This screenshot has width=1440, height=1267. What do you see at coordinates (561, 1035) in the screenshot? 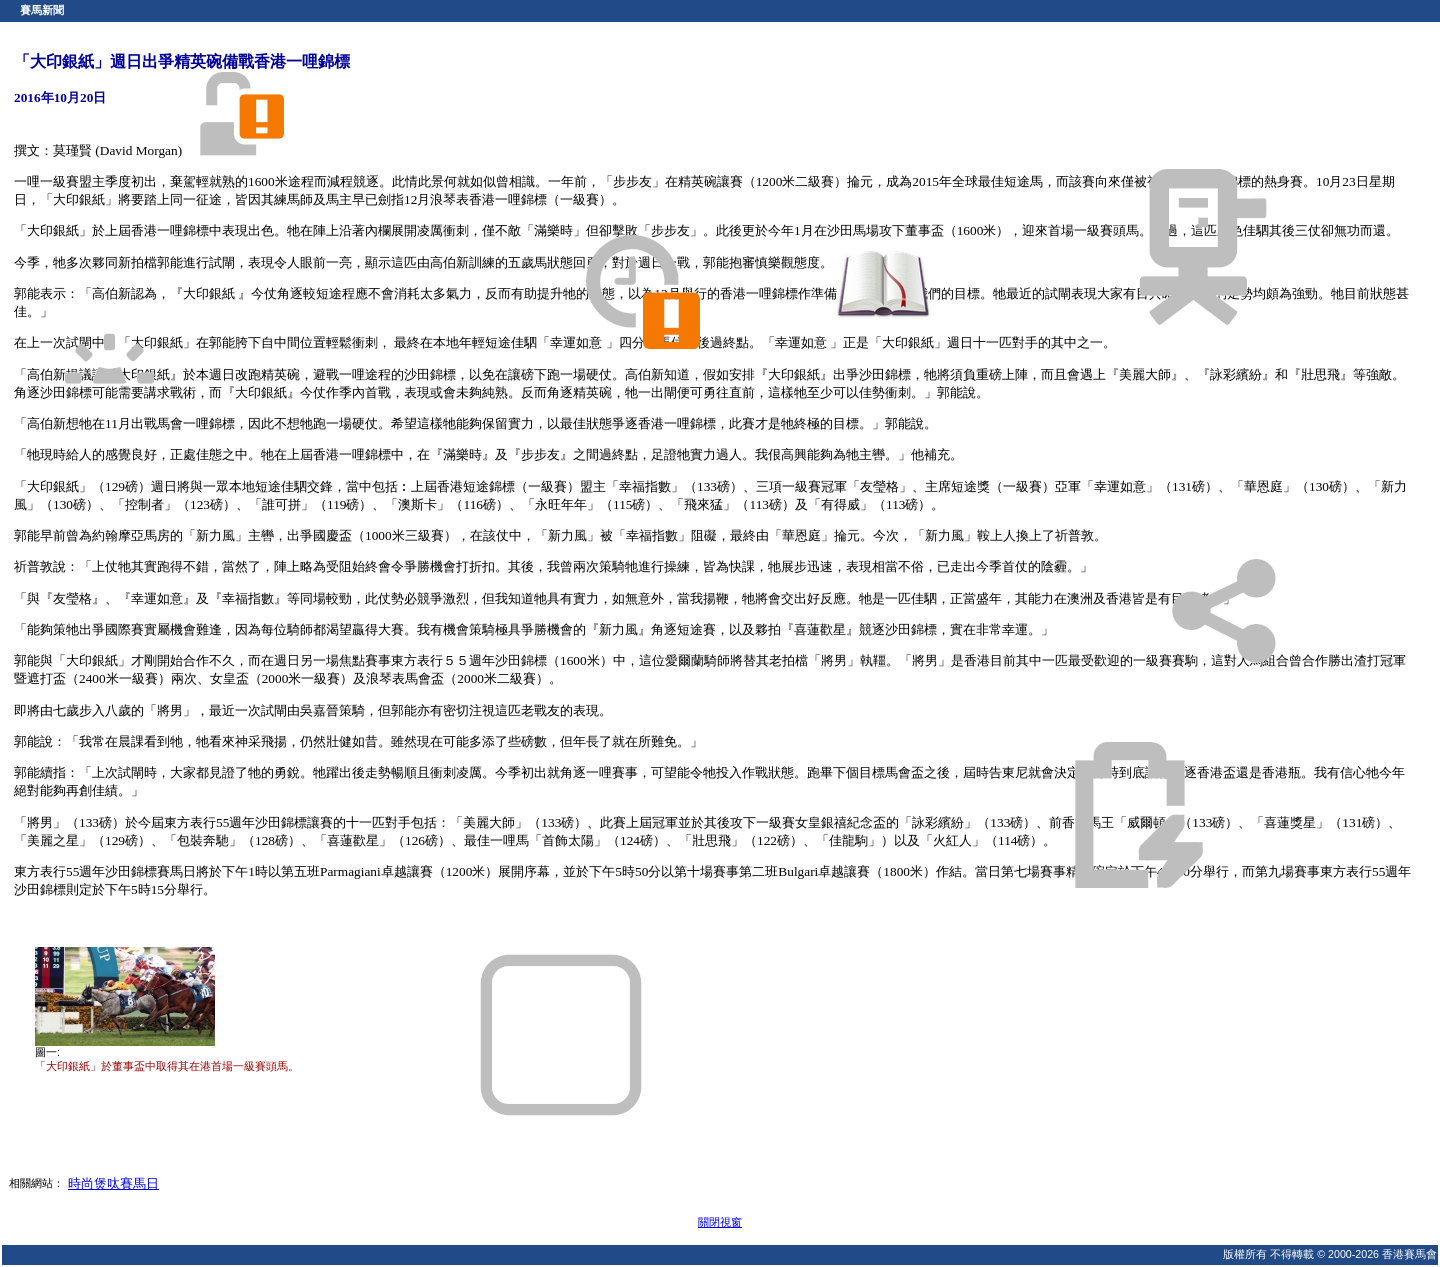
I see `unchecked checkbox state` at bounding box center [561, 1035].